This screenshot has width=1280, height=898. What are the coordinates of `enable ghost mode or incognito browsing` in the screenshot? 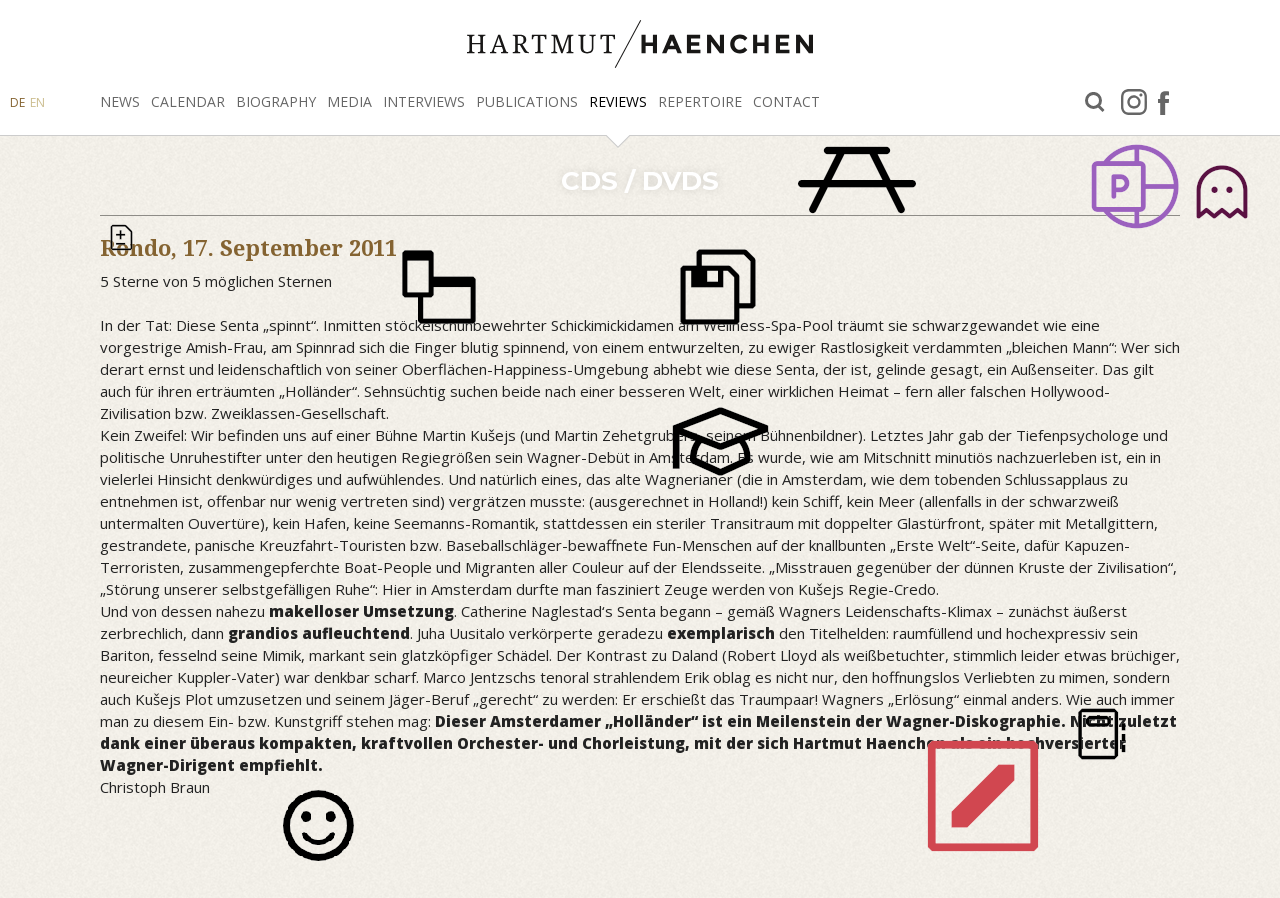 It's located at (1222, 193).